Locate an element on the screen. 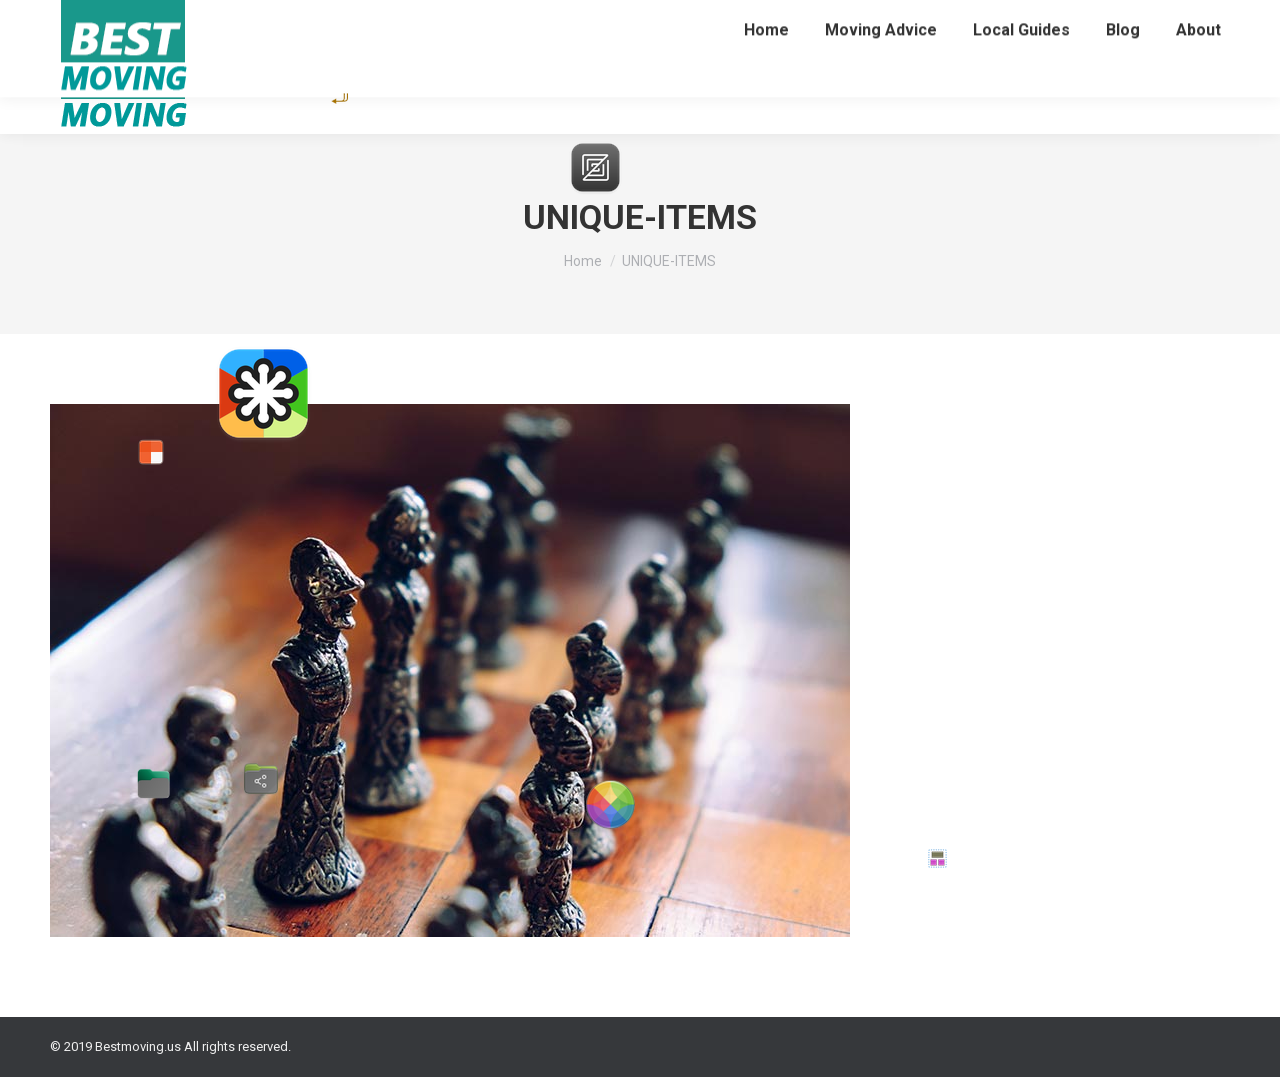  access color and theme preferences is located at coordinates (610, 804).